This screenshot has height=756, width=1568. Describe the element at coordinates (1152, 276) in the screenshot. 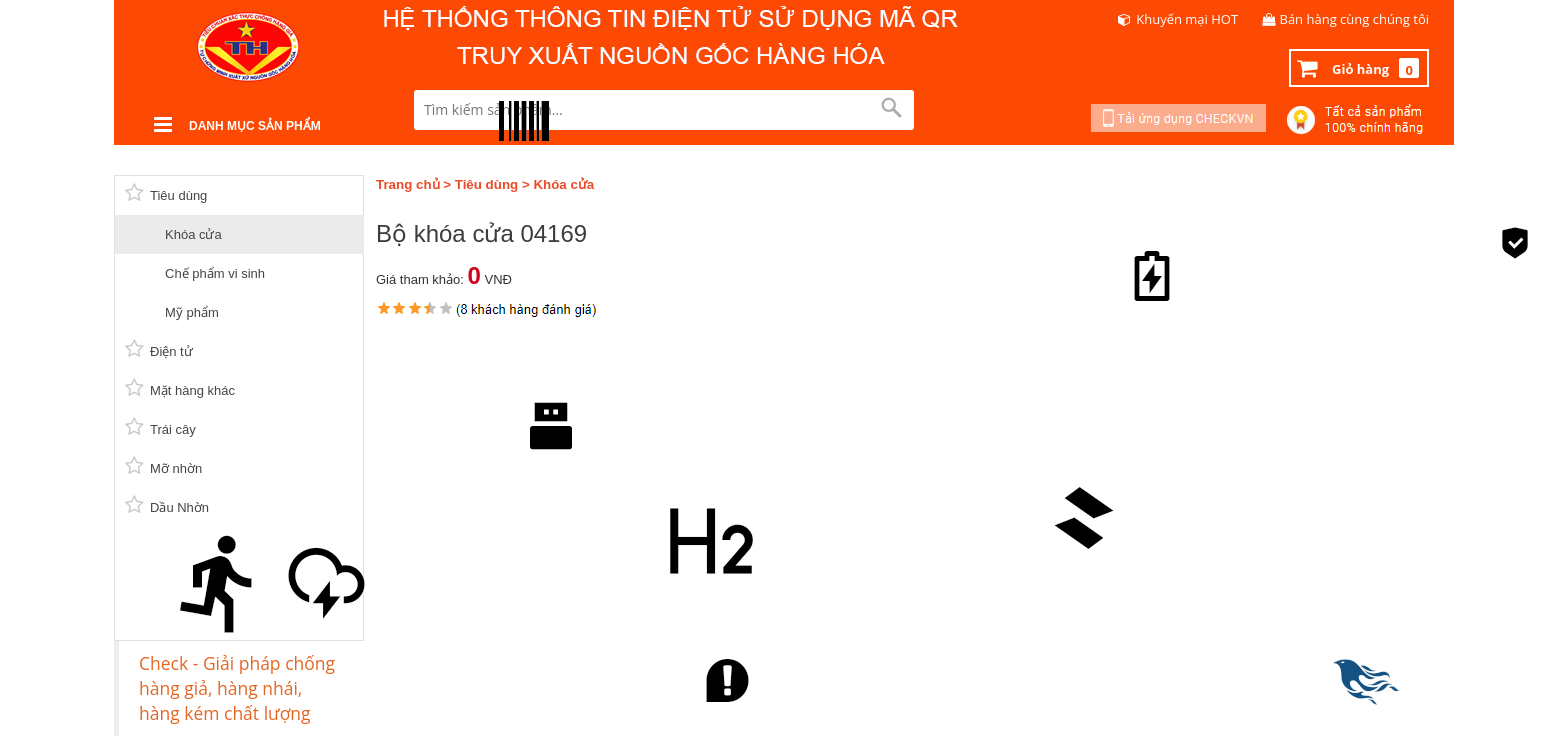

I see `battery charging status indicator` at that location.